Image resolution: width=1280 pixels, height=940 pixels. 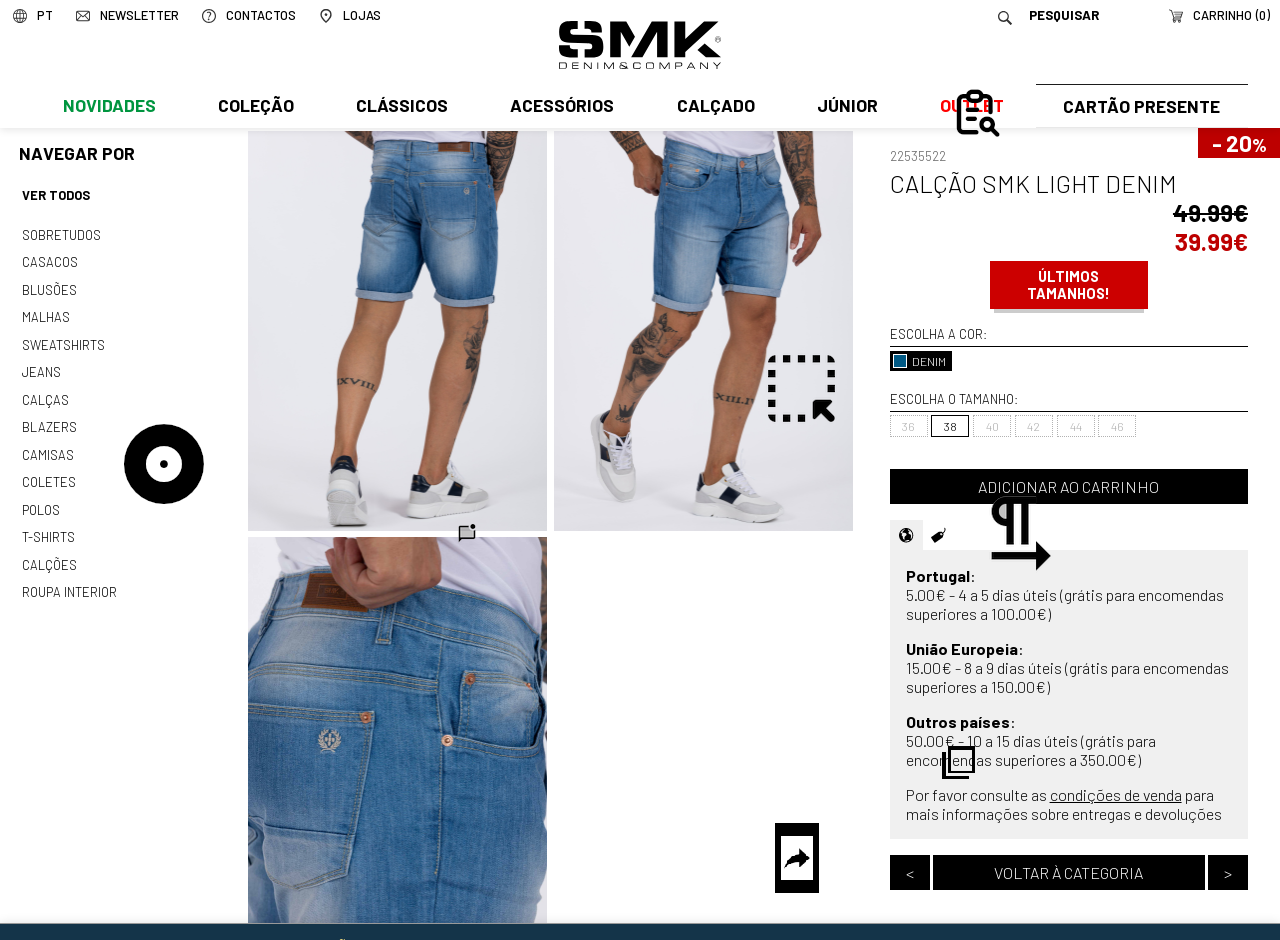 What do you see at coordinates (467, 534) in the screenshot?
I see `indicates unread messages in chat` at bounding box center [467, 534].